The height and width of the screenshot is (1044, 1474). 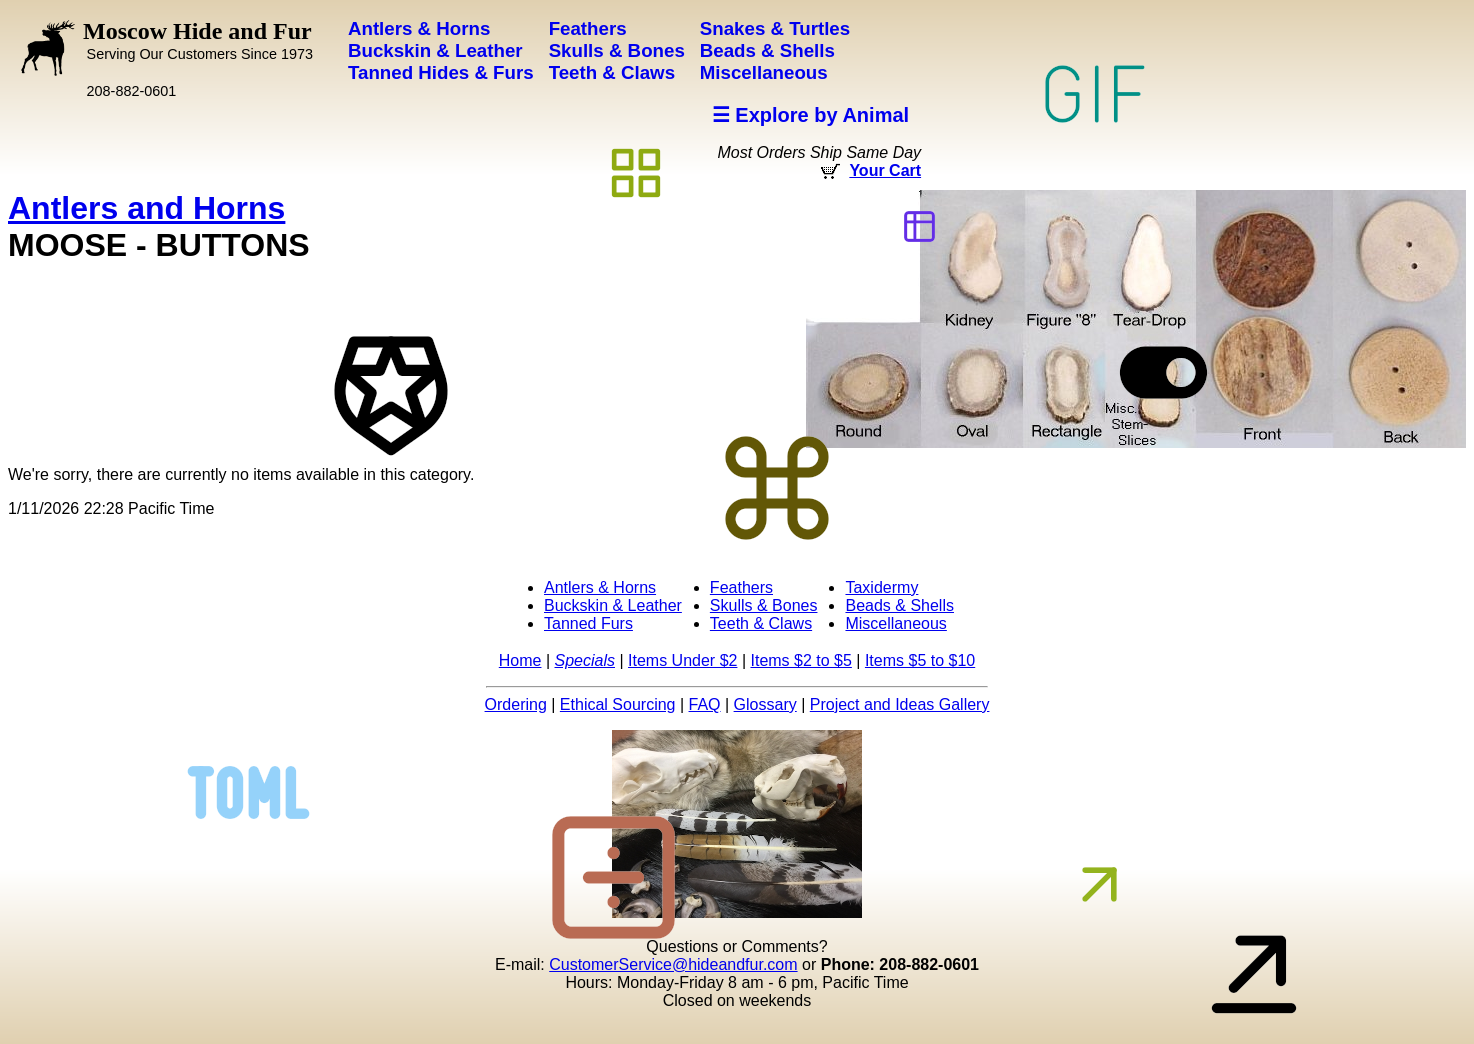 What do you see at coordinates (613, 877) in the screenshot?
I see `perform division calculation` at bounding box center [613, 877].